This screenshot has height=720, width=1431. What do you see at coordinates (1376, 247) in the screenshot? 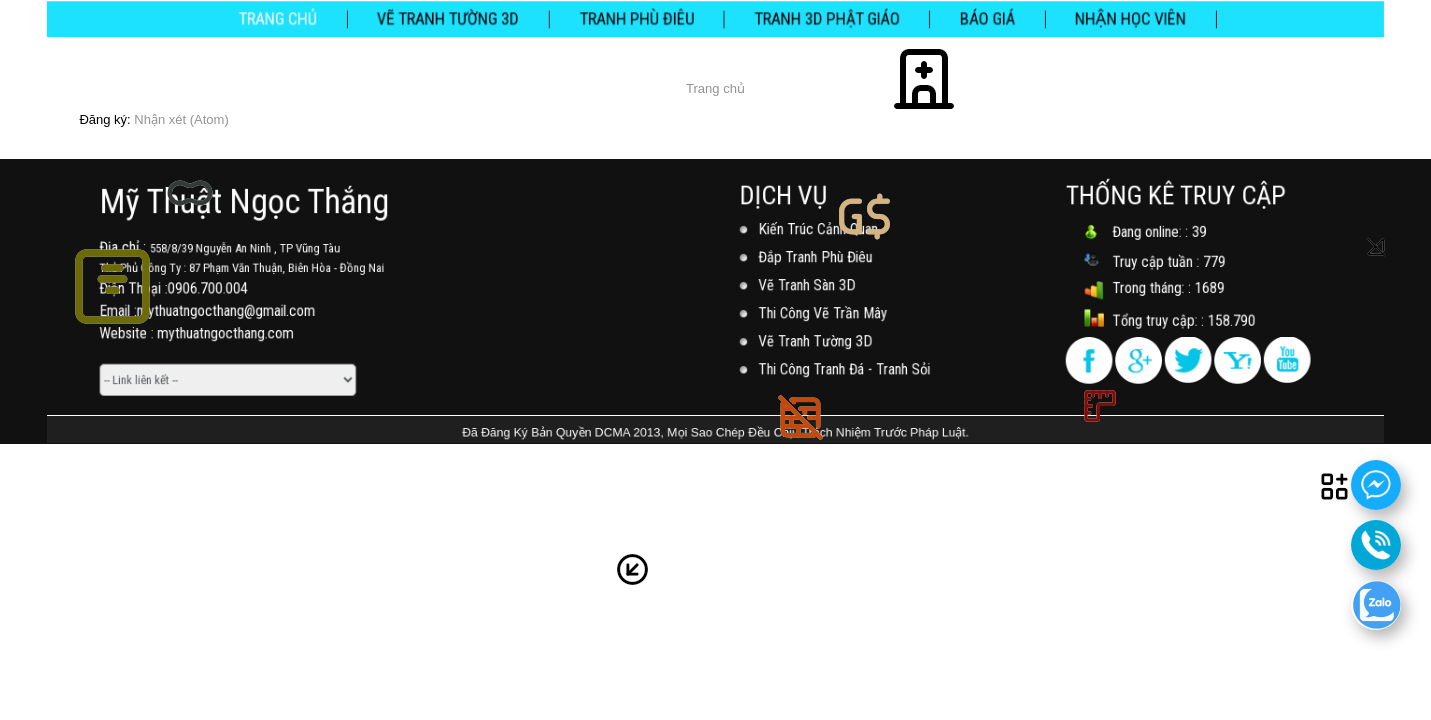
I see `no cellular signal available` at bounding box center [1376, 247].